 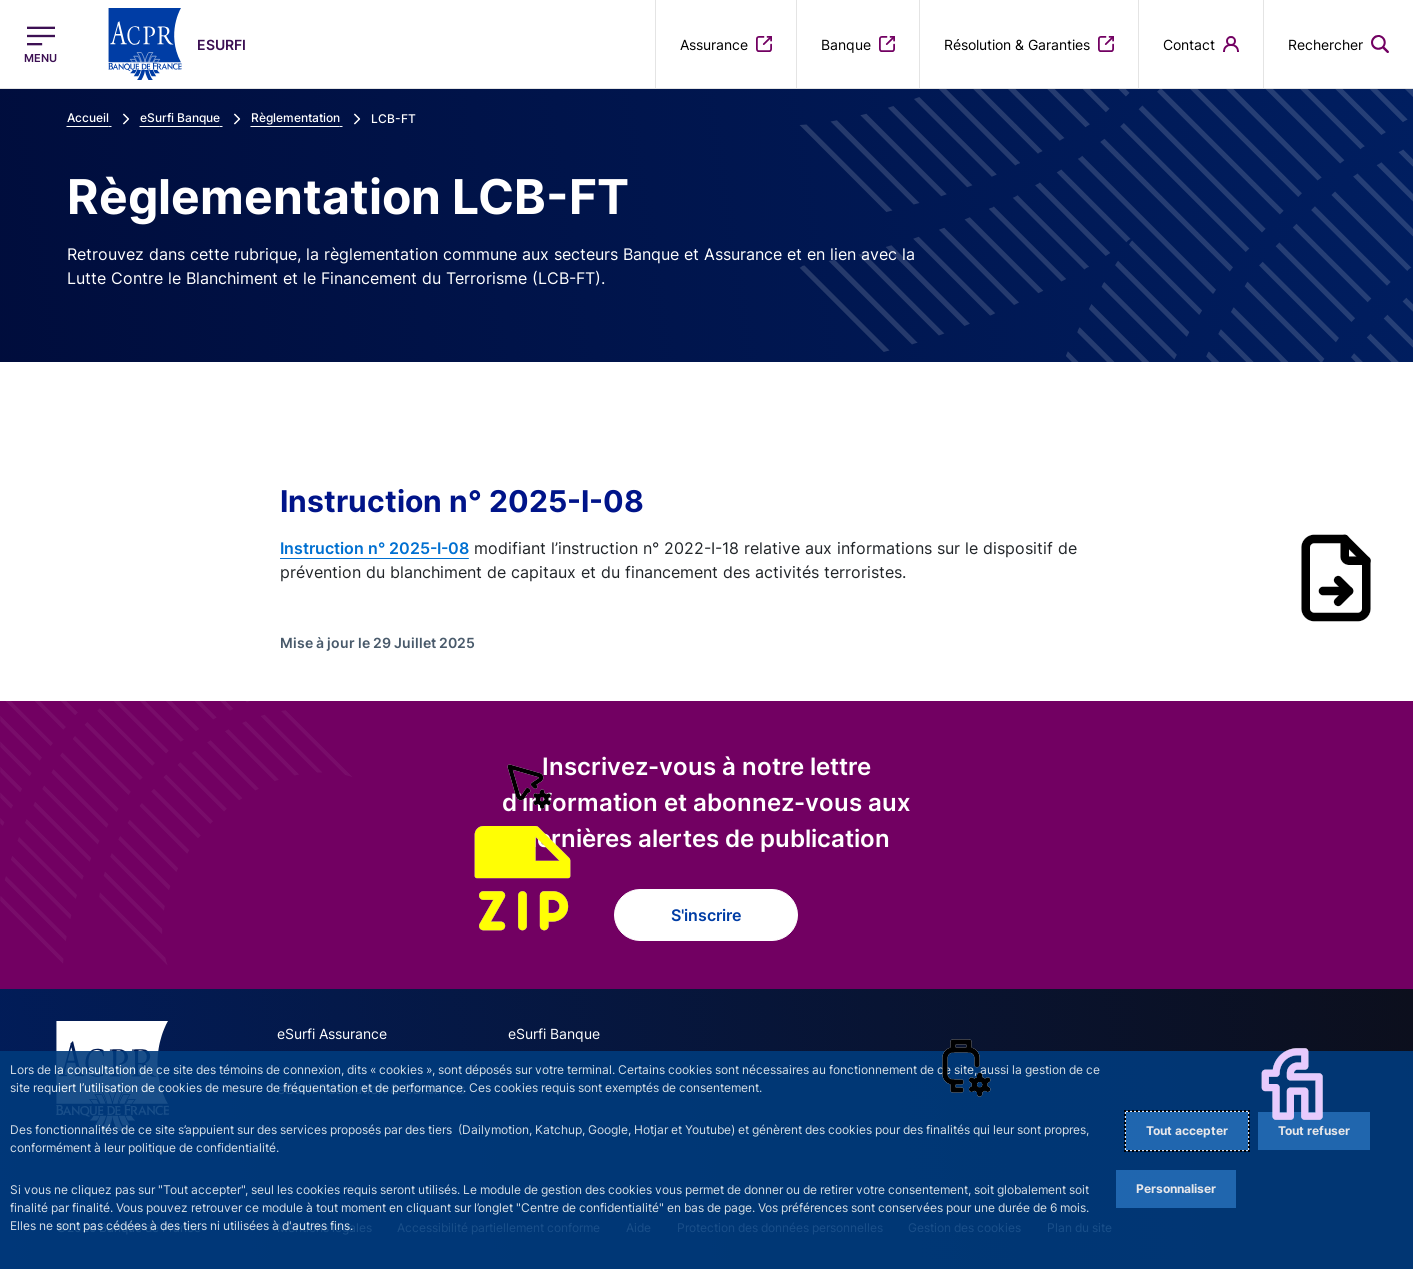 I want to click on open fiverr freelance marketplace, so click(x=1294, y=1084).